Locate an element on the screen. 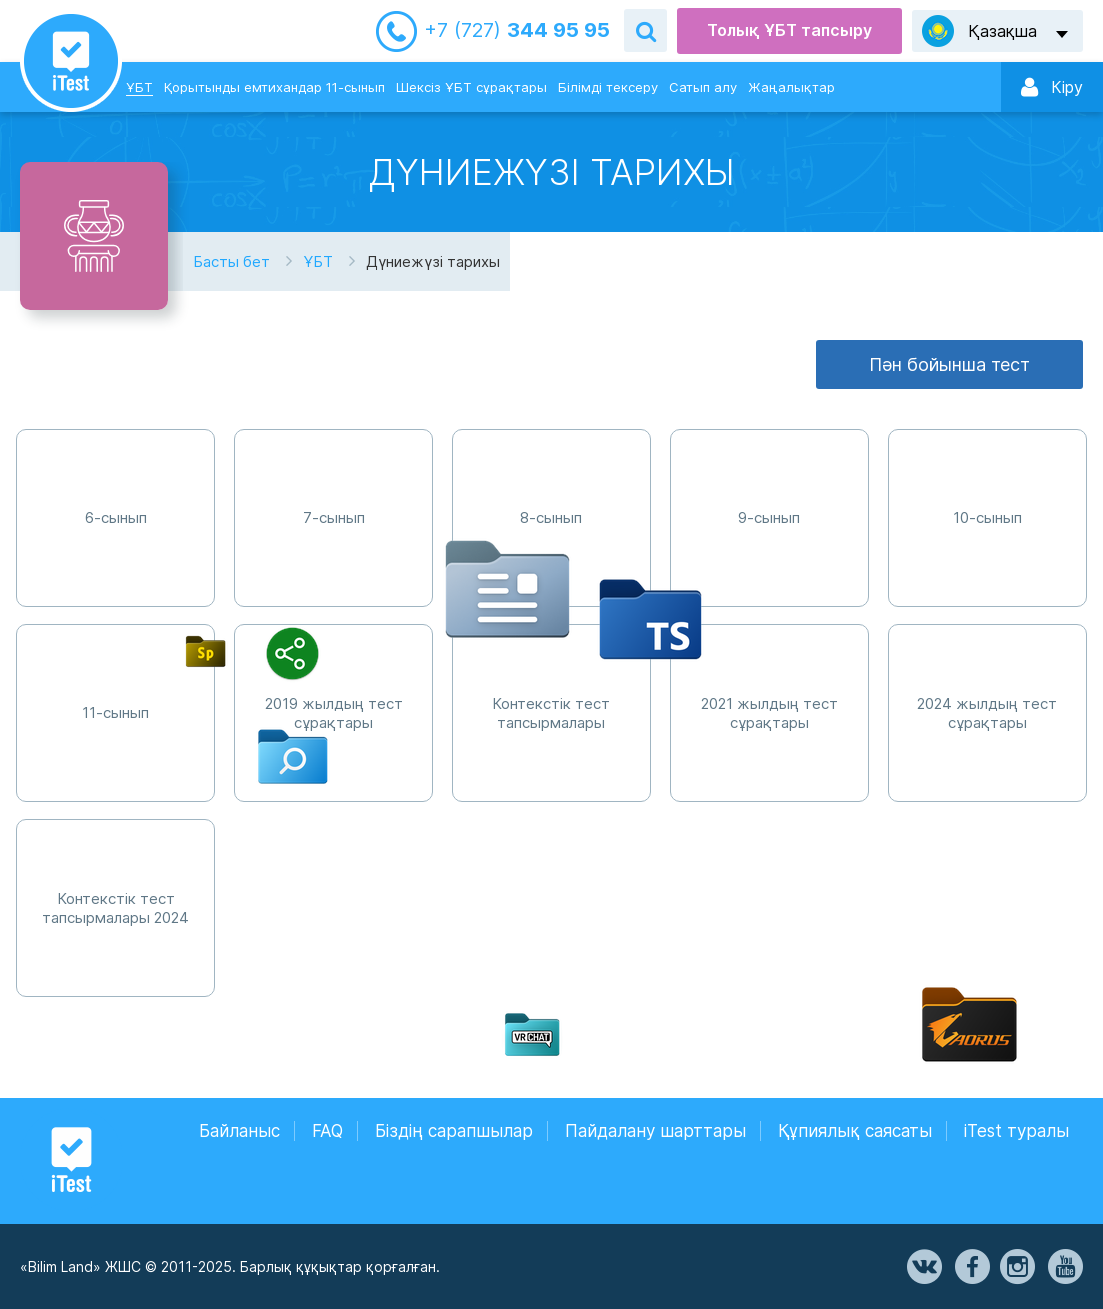  open typescript project files folder is located at coordinates (650, 622).